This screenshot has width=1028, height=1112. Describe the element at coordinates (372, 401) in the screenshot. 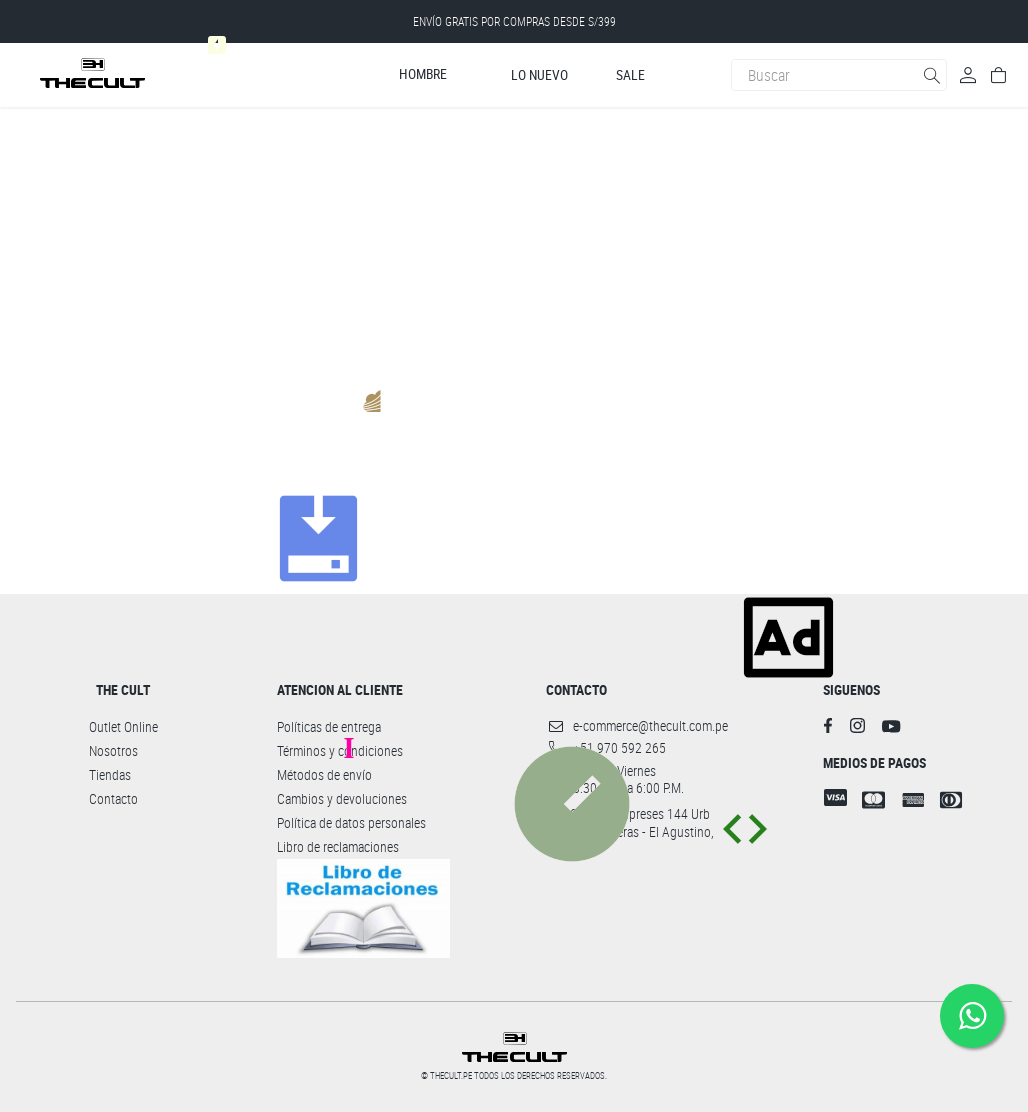

I see `opennebula cloud management platform logo` at that location.